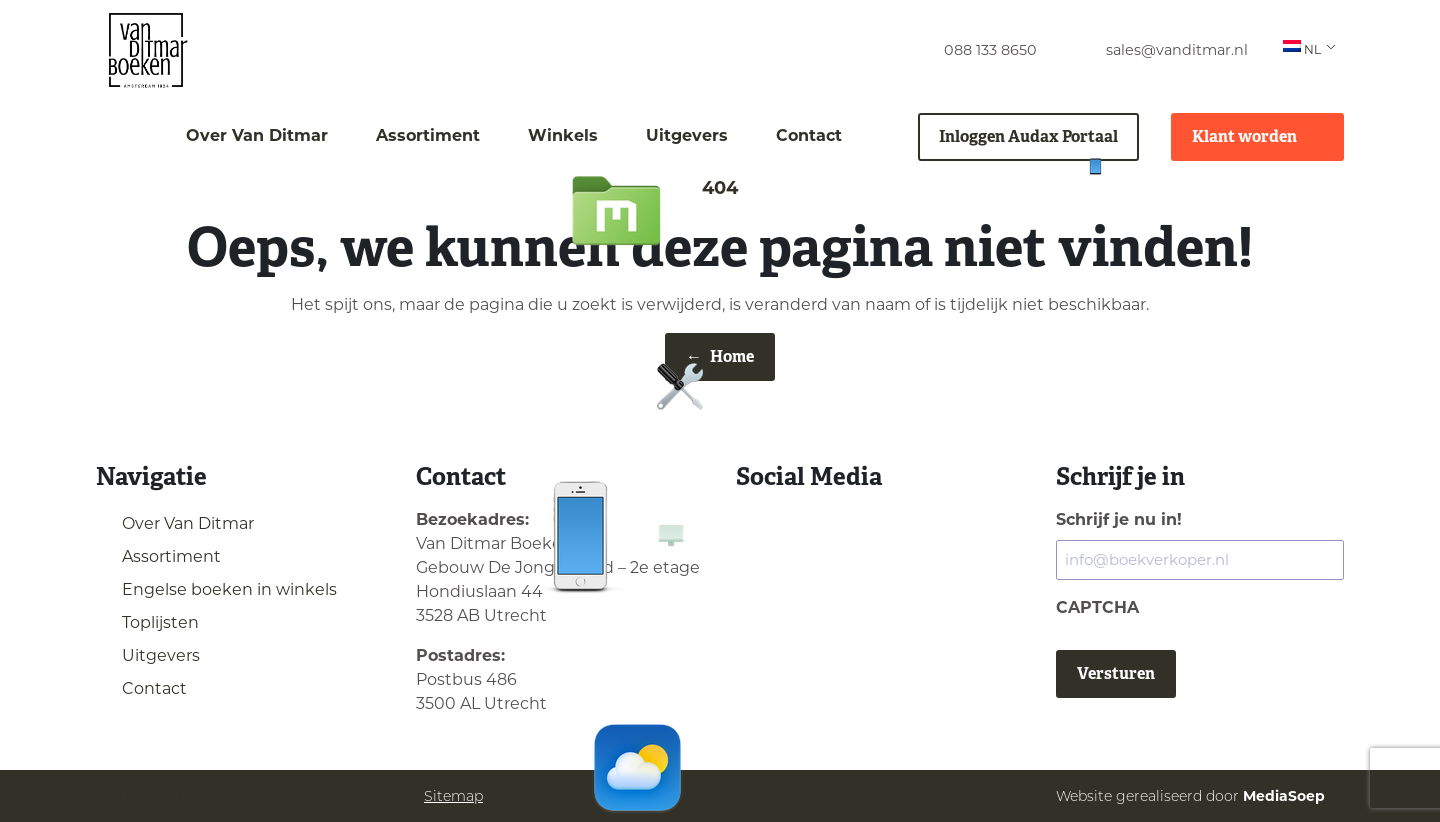 The width and height of the screenshot is (1440, 822). I want to click on open the weather app, so click(637, 767).